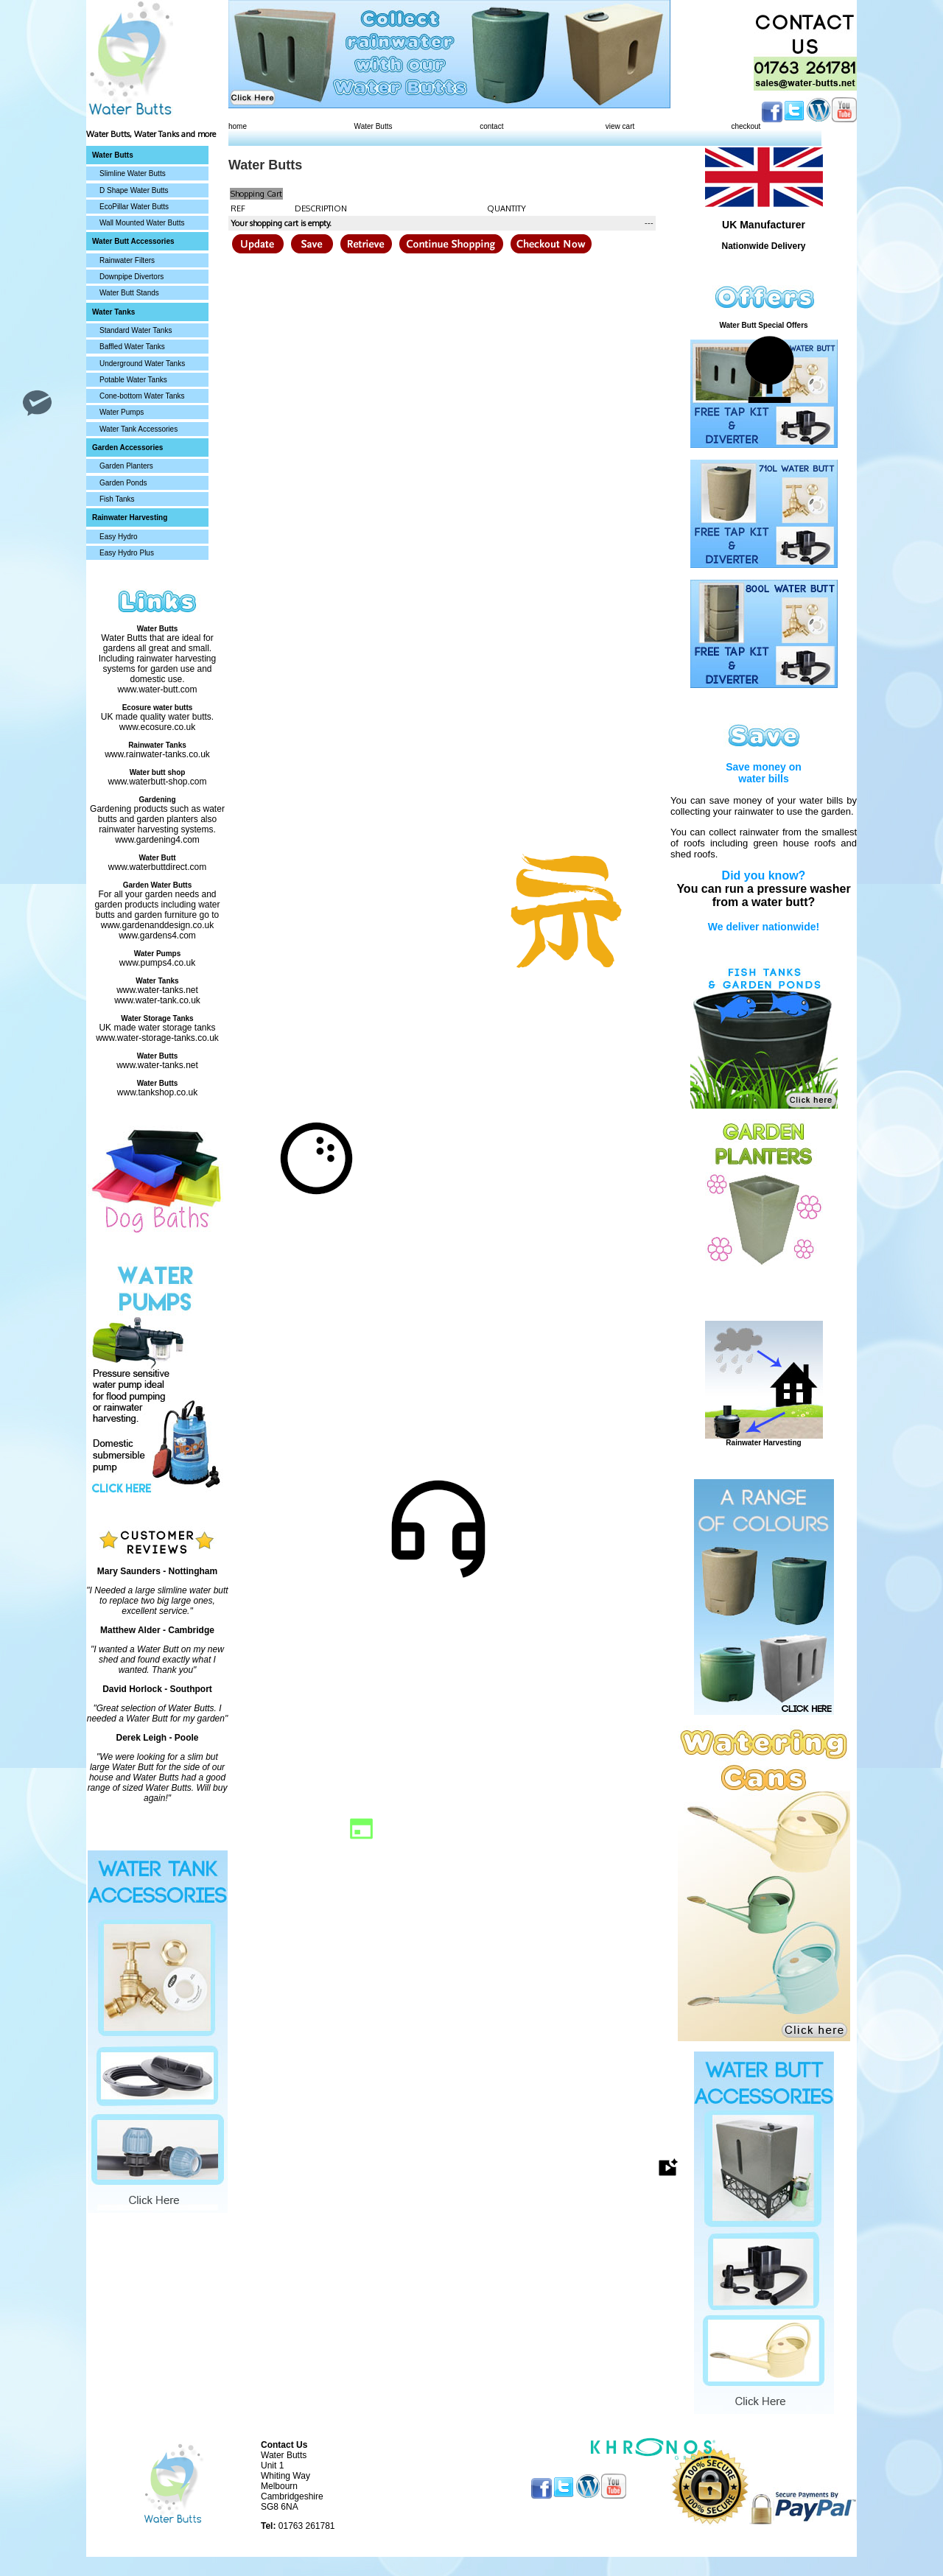 The height and width of the screenshot is (2576, 943). I want to click on view pinned location on map, so click(769, 366).